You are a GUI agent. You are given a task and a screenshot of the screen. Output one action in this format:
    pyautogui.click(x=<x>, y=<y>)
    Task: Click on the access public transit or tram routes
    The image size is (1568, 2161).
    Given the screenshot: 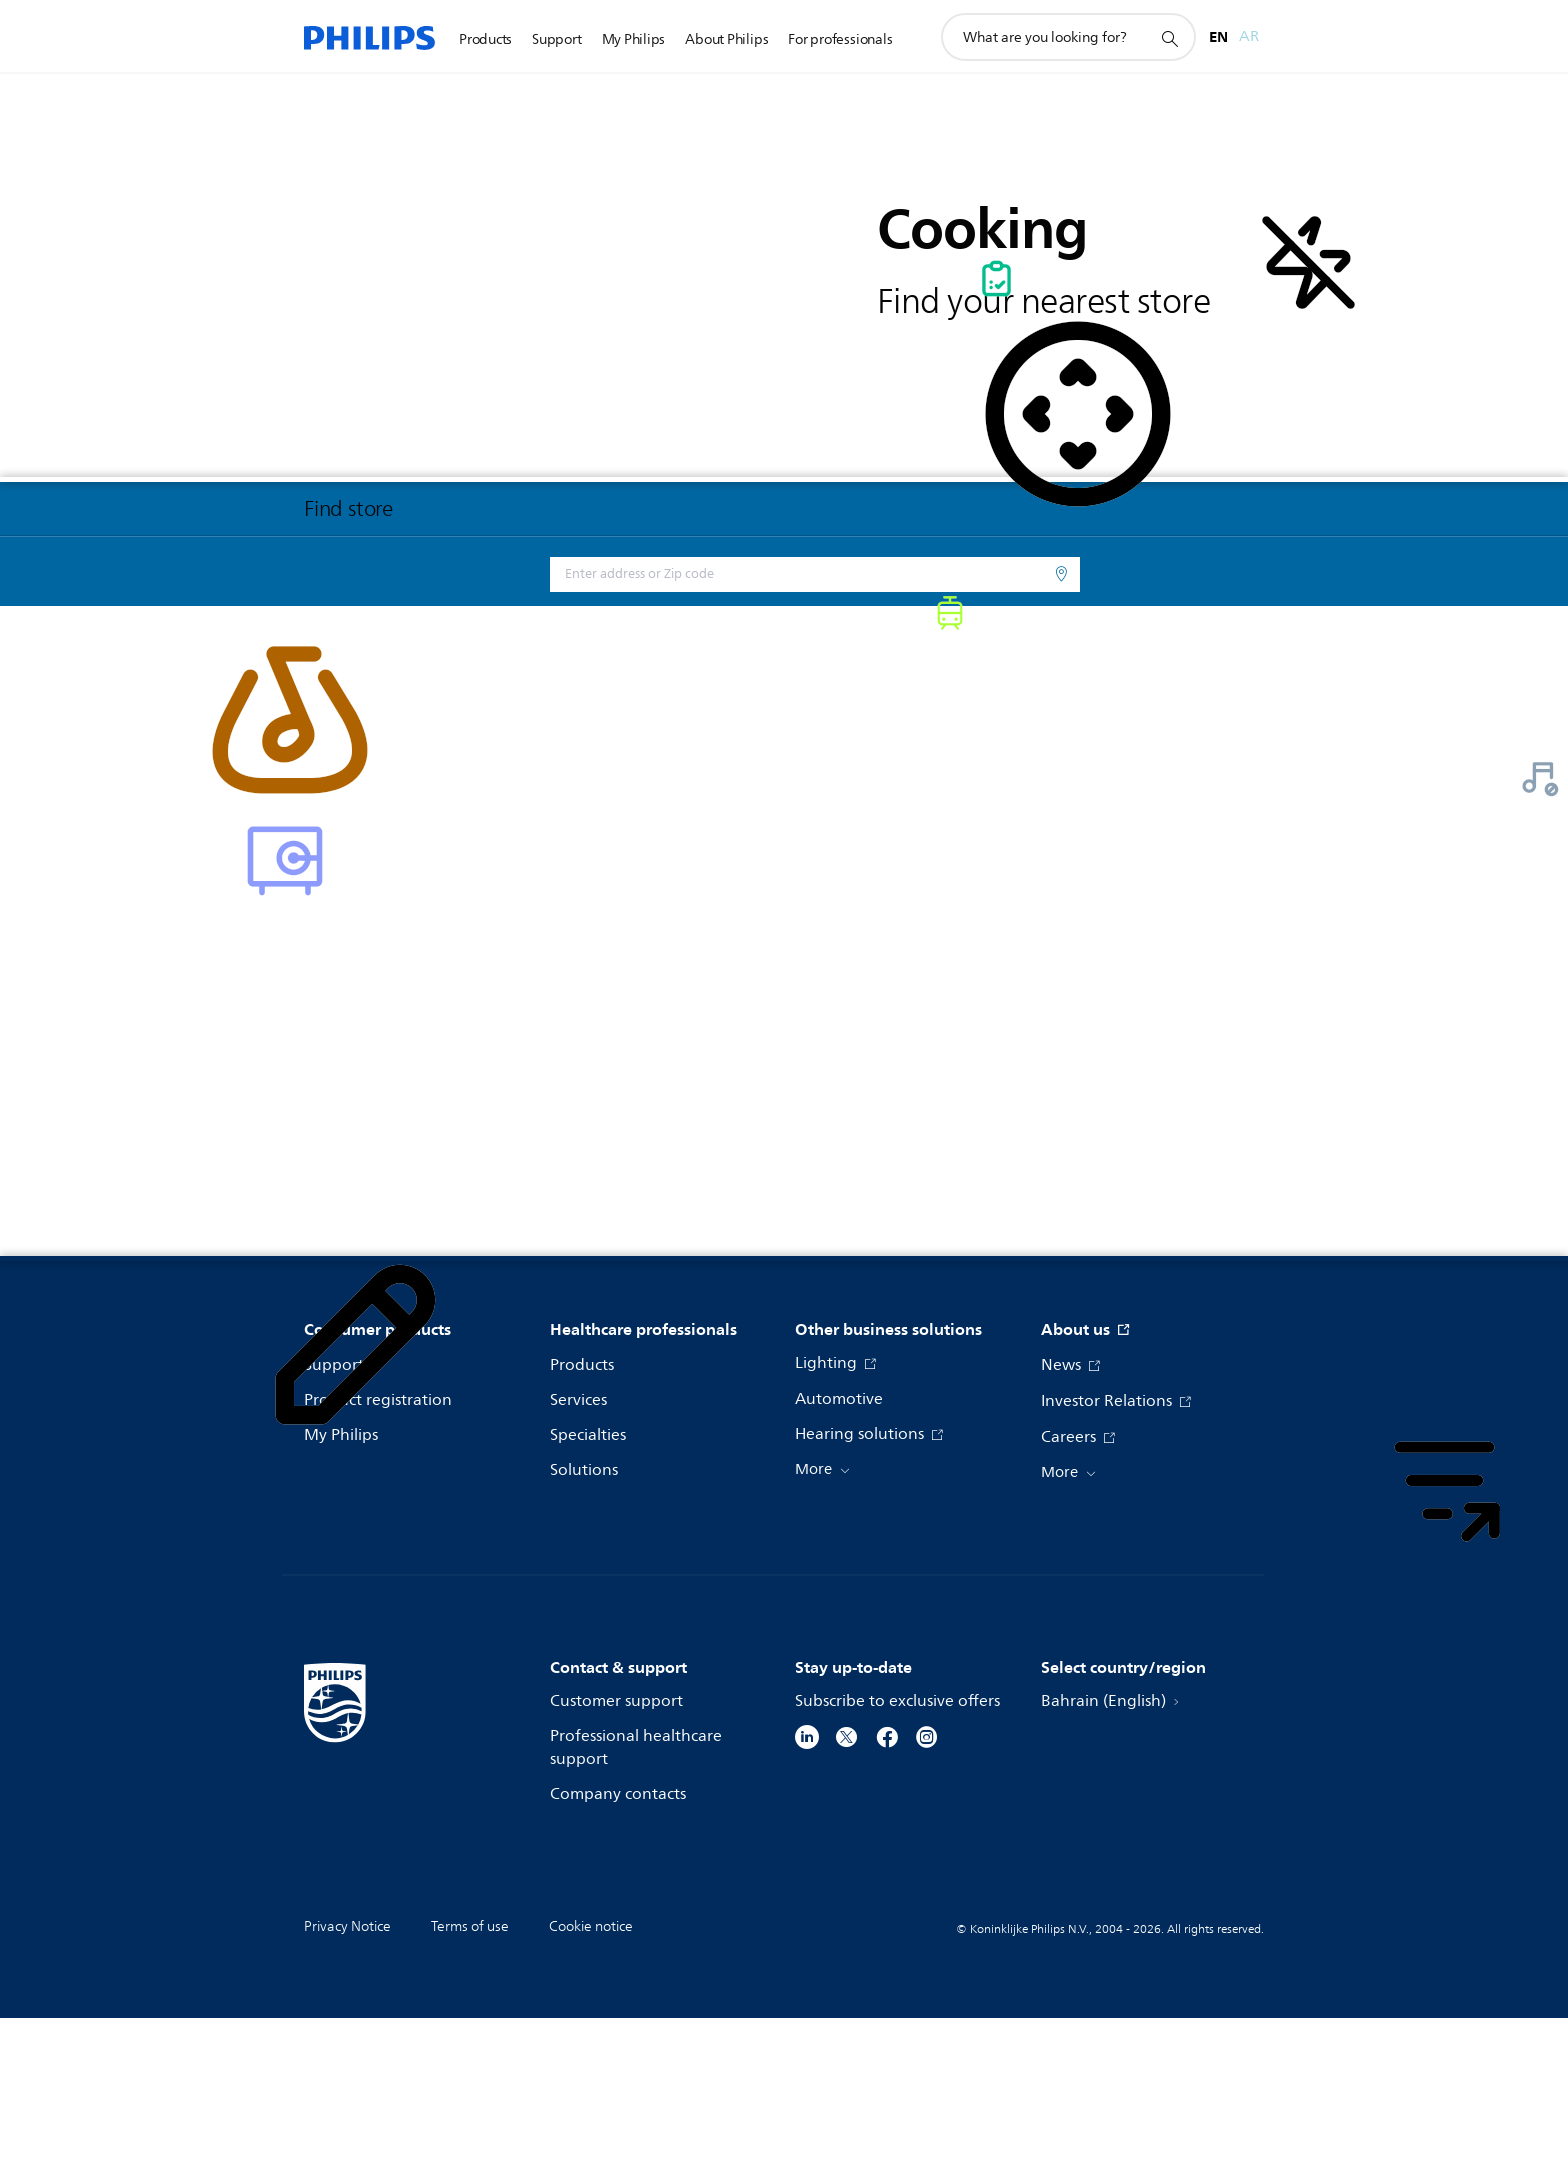 What is the action you would take?
    pyautogui.click(x=950, y=613)
    